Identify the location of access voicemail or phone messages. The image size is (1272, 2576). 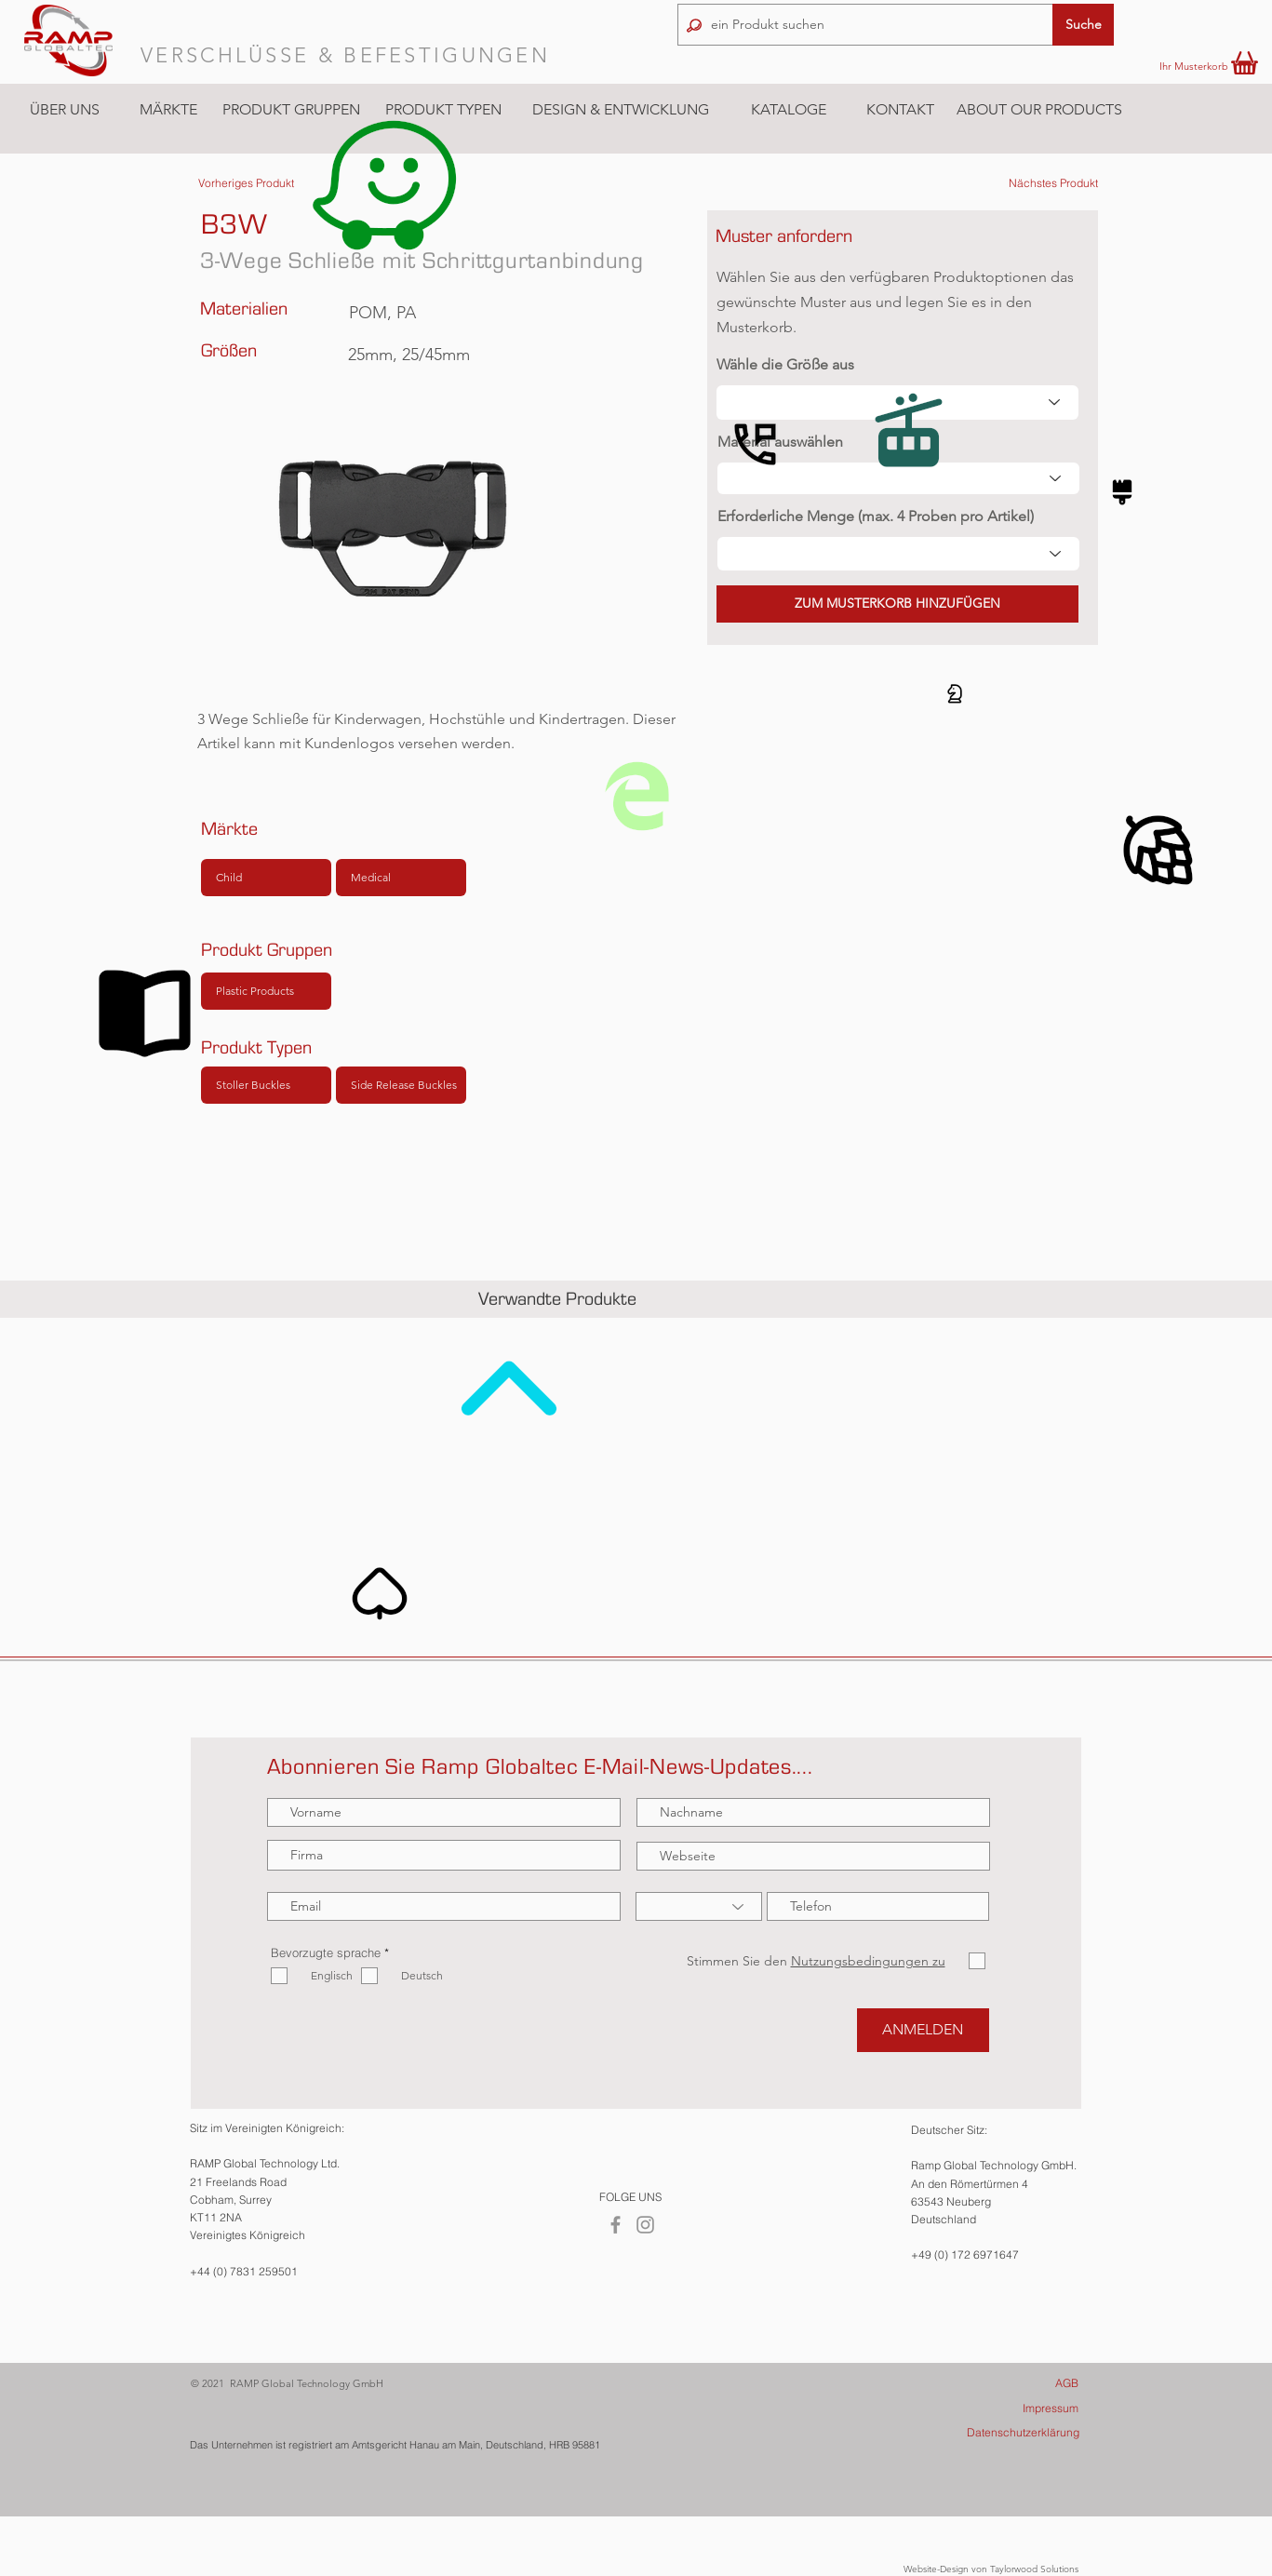
(755, 444).